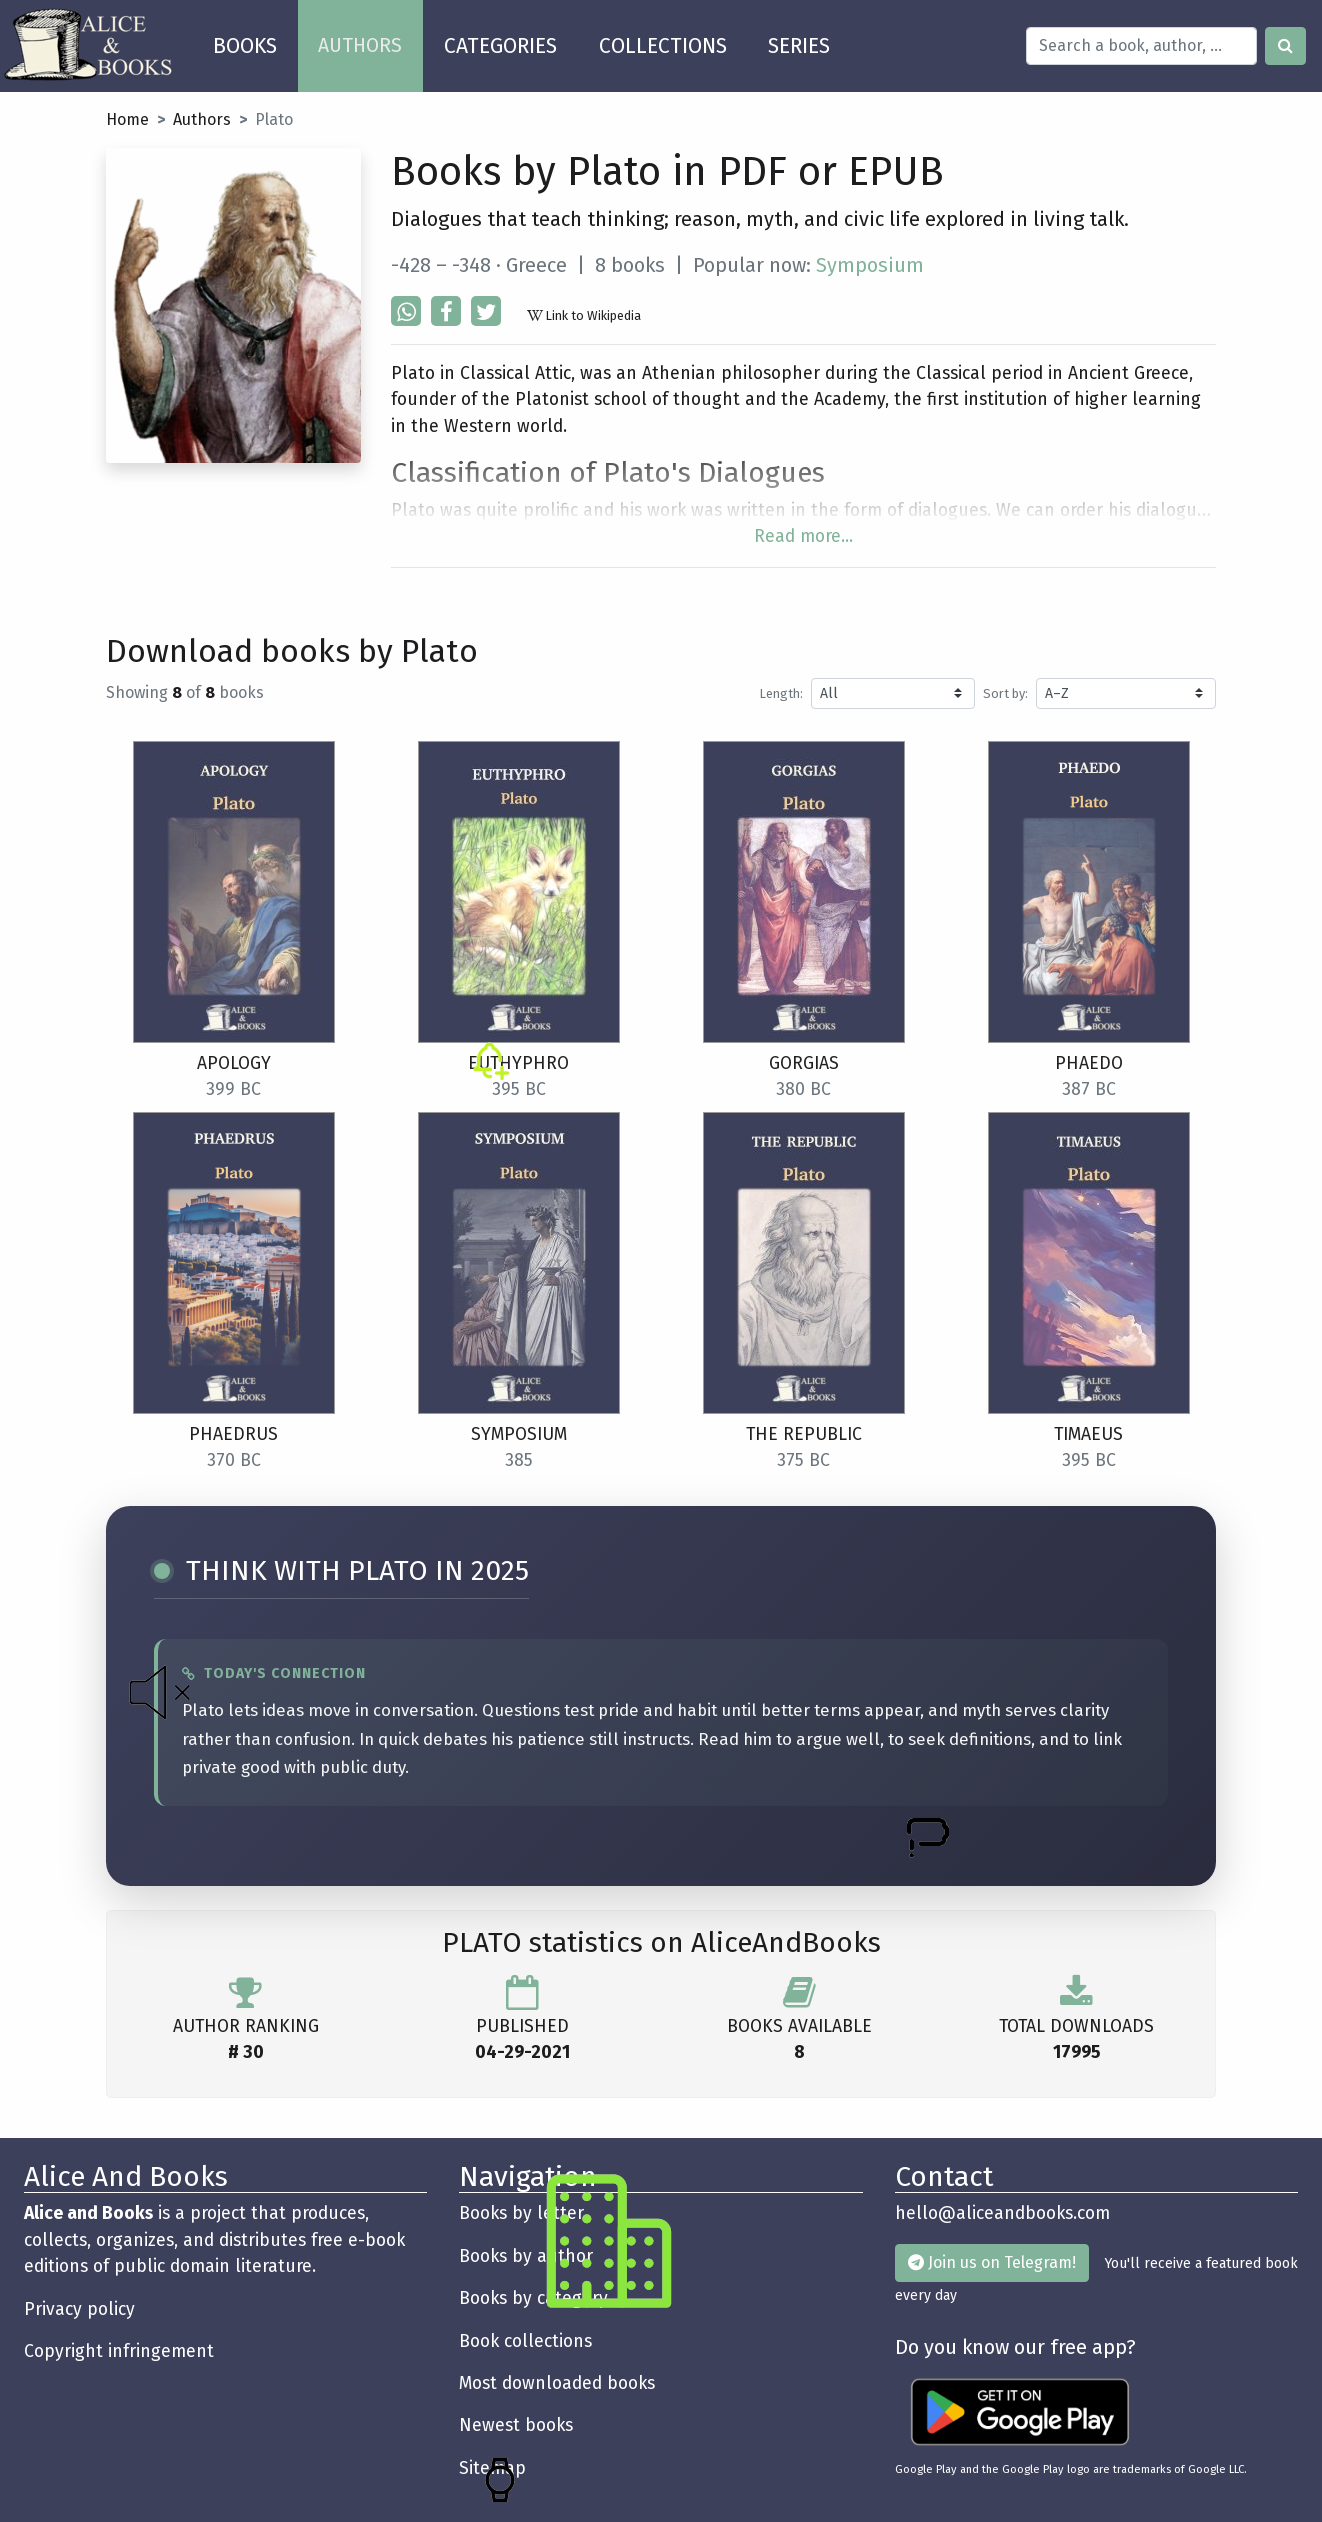 This screenshot has height=2522, width=1322. I want to click on battery warning or critical battery level, so click(928, 1832).